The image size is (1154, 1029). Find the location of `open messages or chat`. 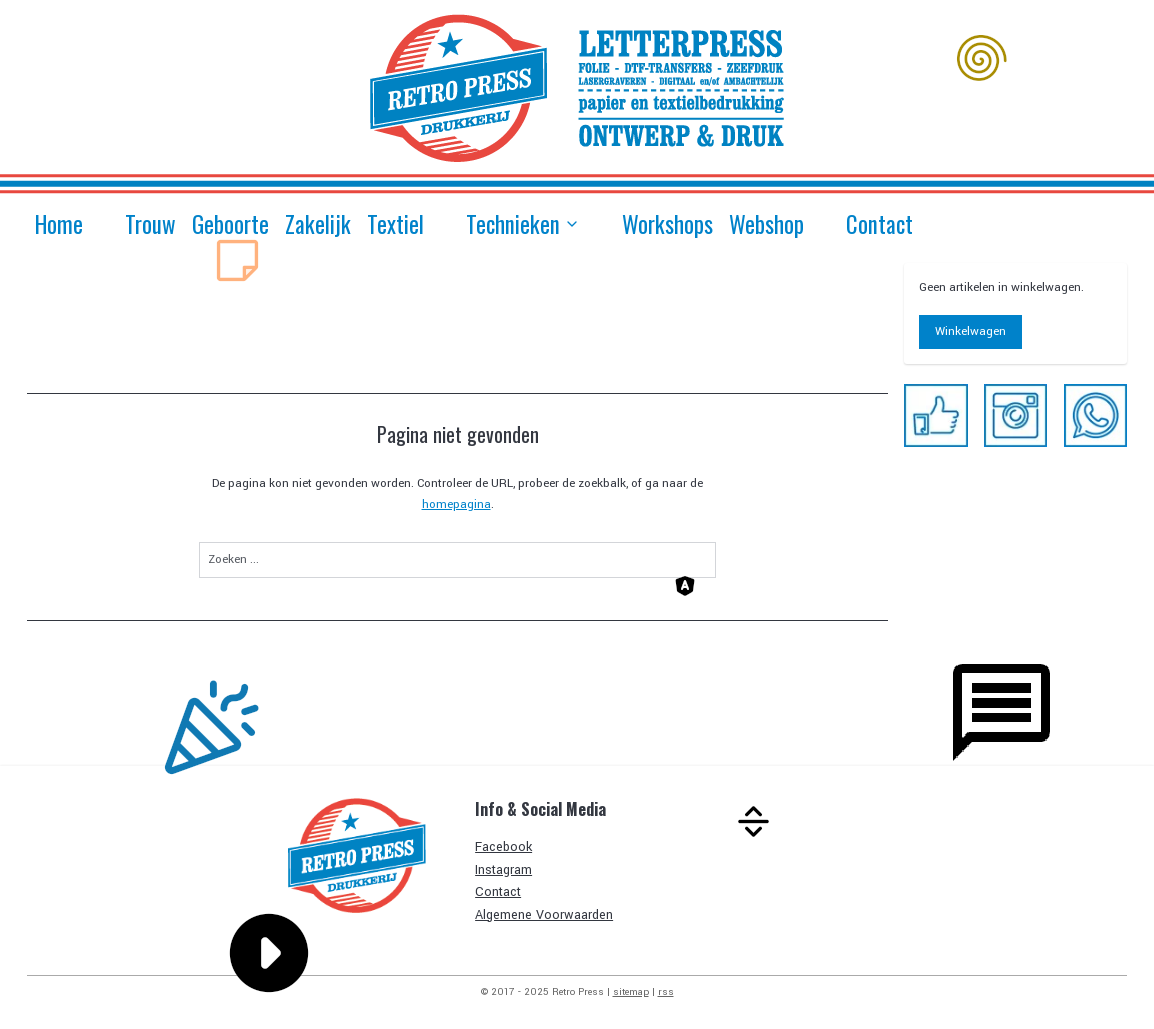

open messages or chat is located at coordinates (1001, 712).